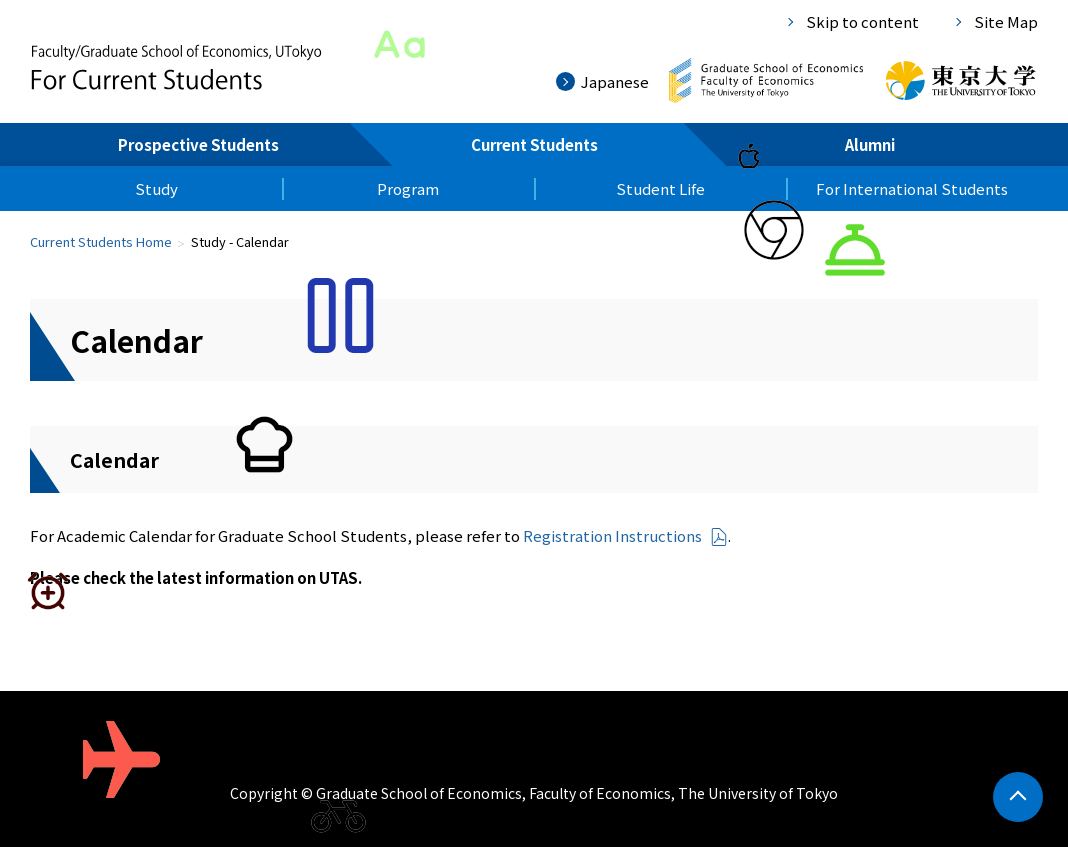 The image size is (1068, 847). What do you see at coordinates (48, 591) in the screenshot?
I see `add a new alarm` at bounding box center [48, 591].